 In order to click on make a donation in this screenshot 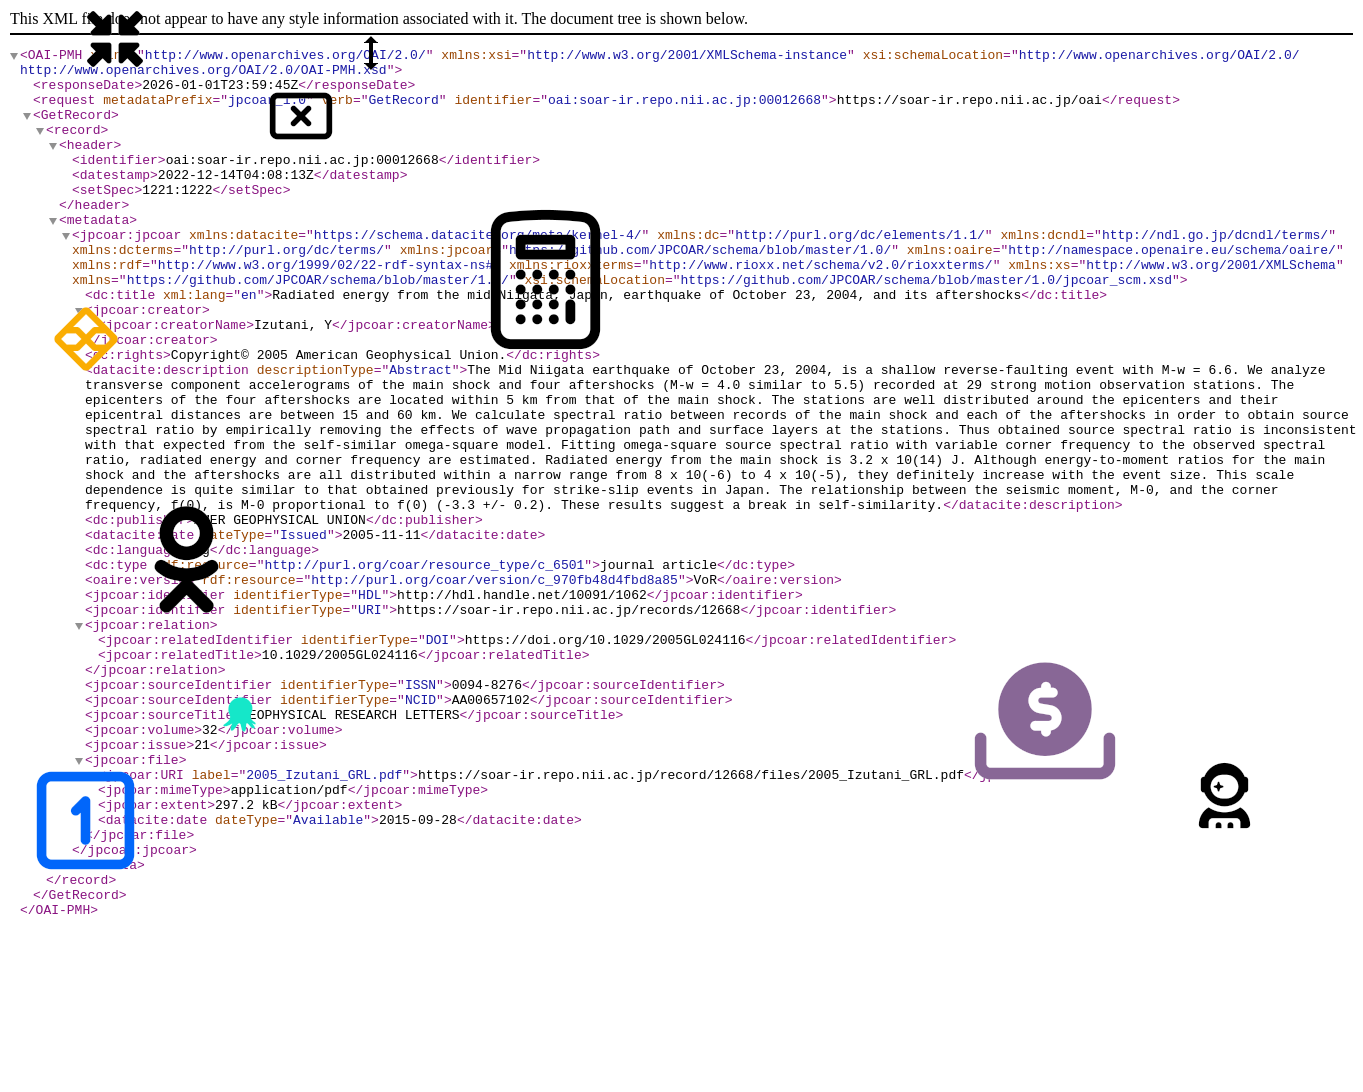, I will do `click(1045, 717)`.